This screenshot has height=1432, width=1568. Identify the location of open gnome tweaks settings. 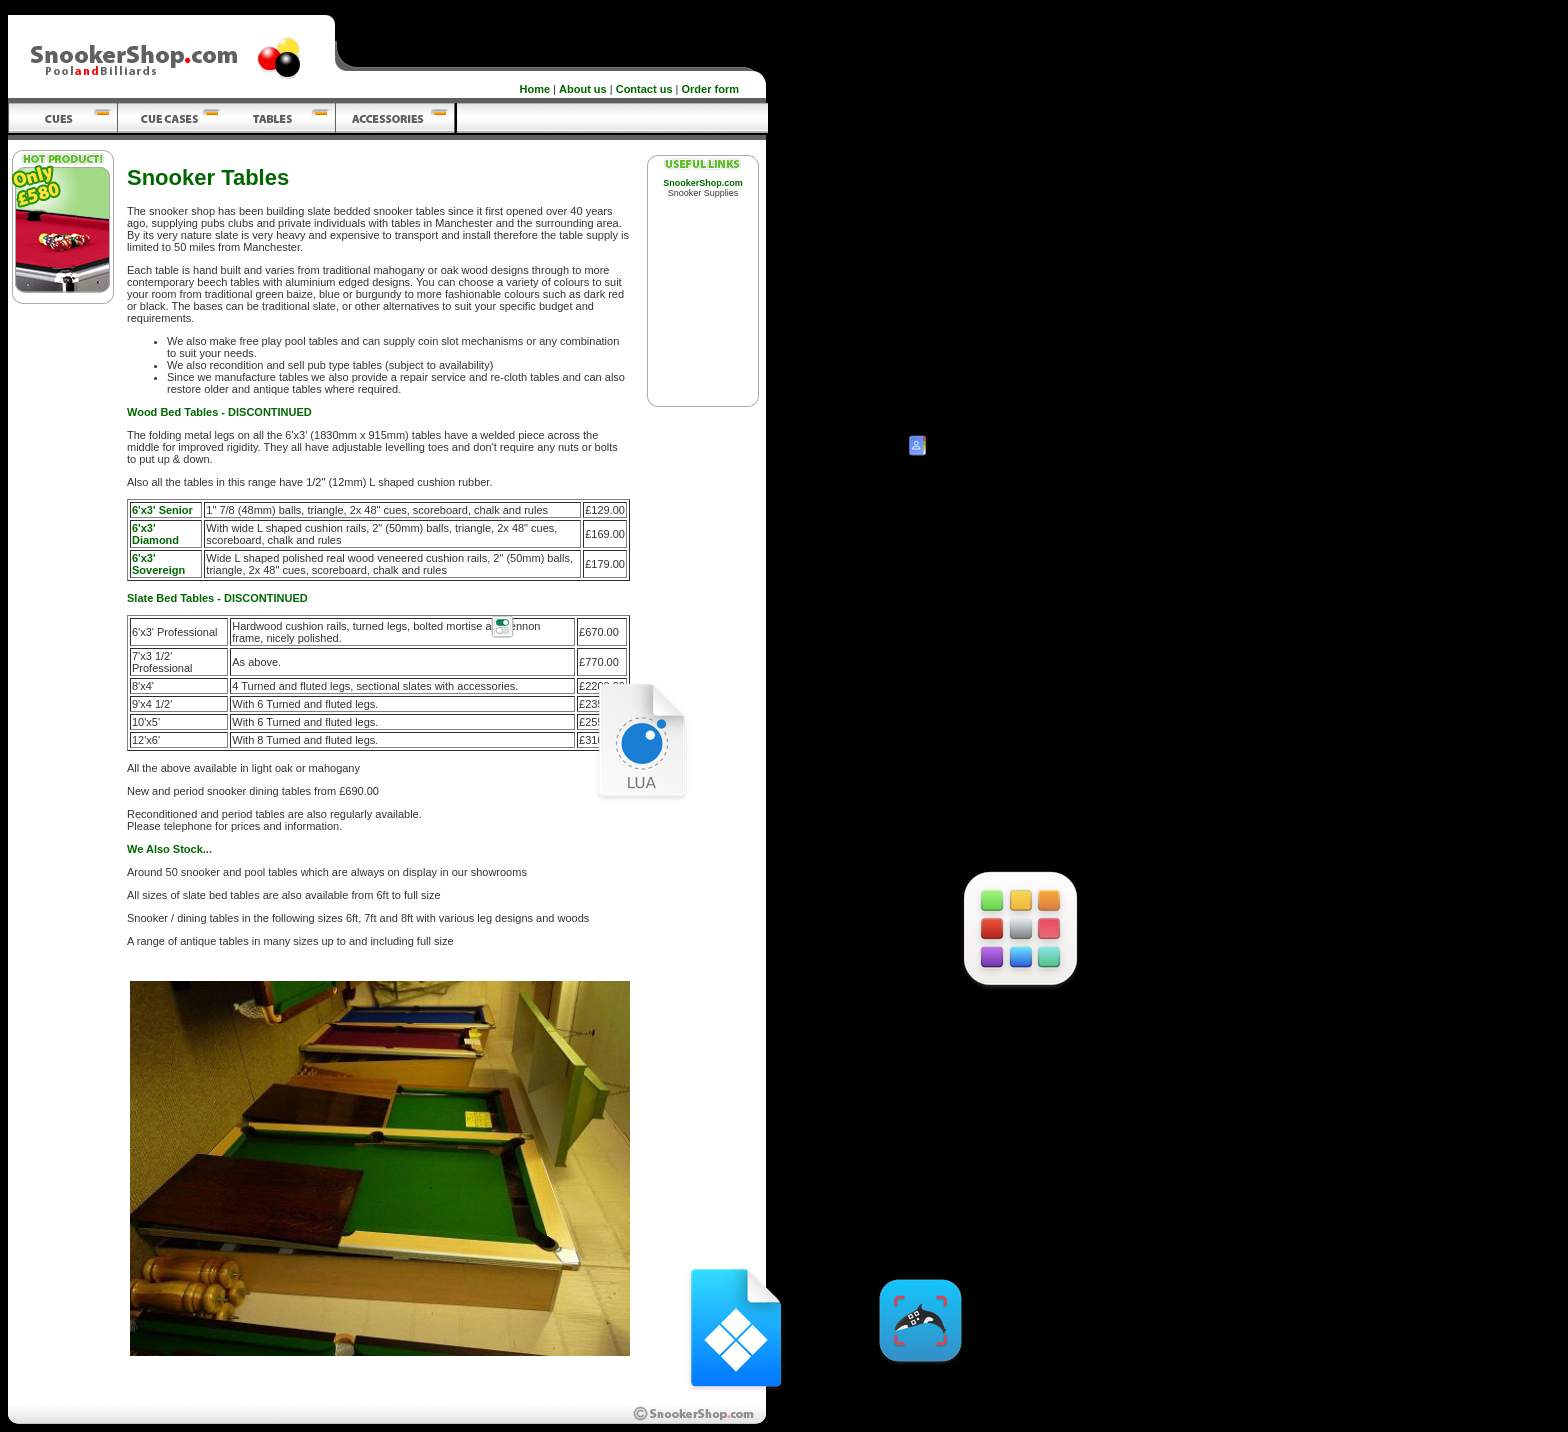
(502, 626).